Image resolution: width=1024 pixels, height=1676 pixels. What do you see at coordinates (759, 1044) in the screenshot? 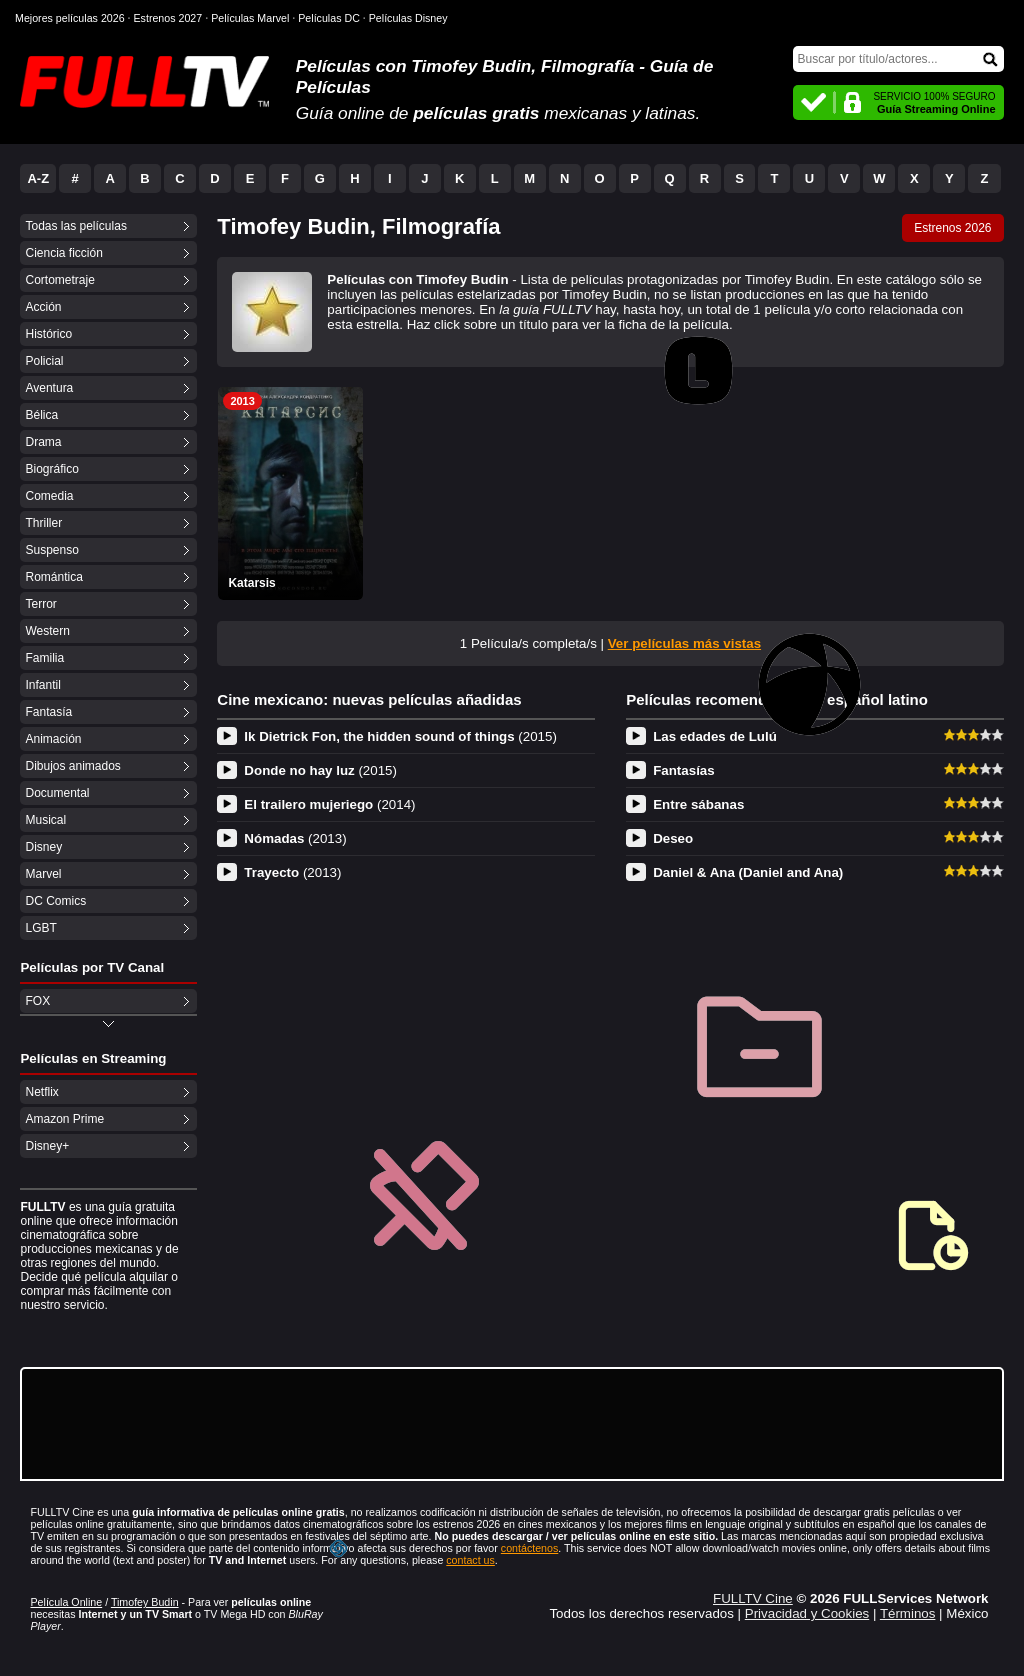
I see `remove a folder` at bounding box center [759, 1044].